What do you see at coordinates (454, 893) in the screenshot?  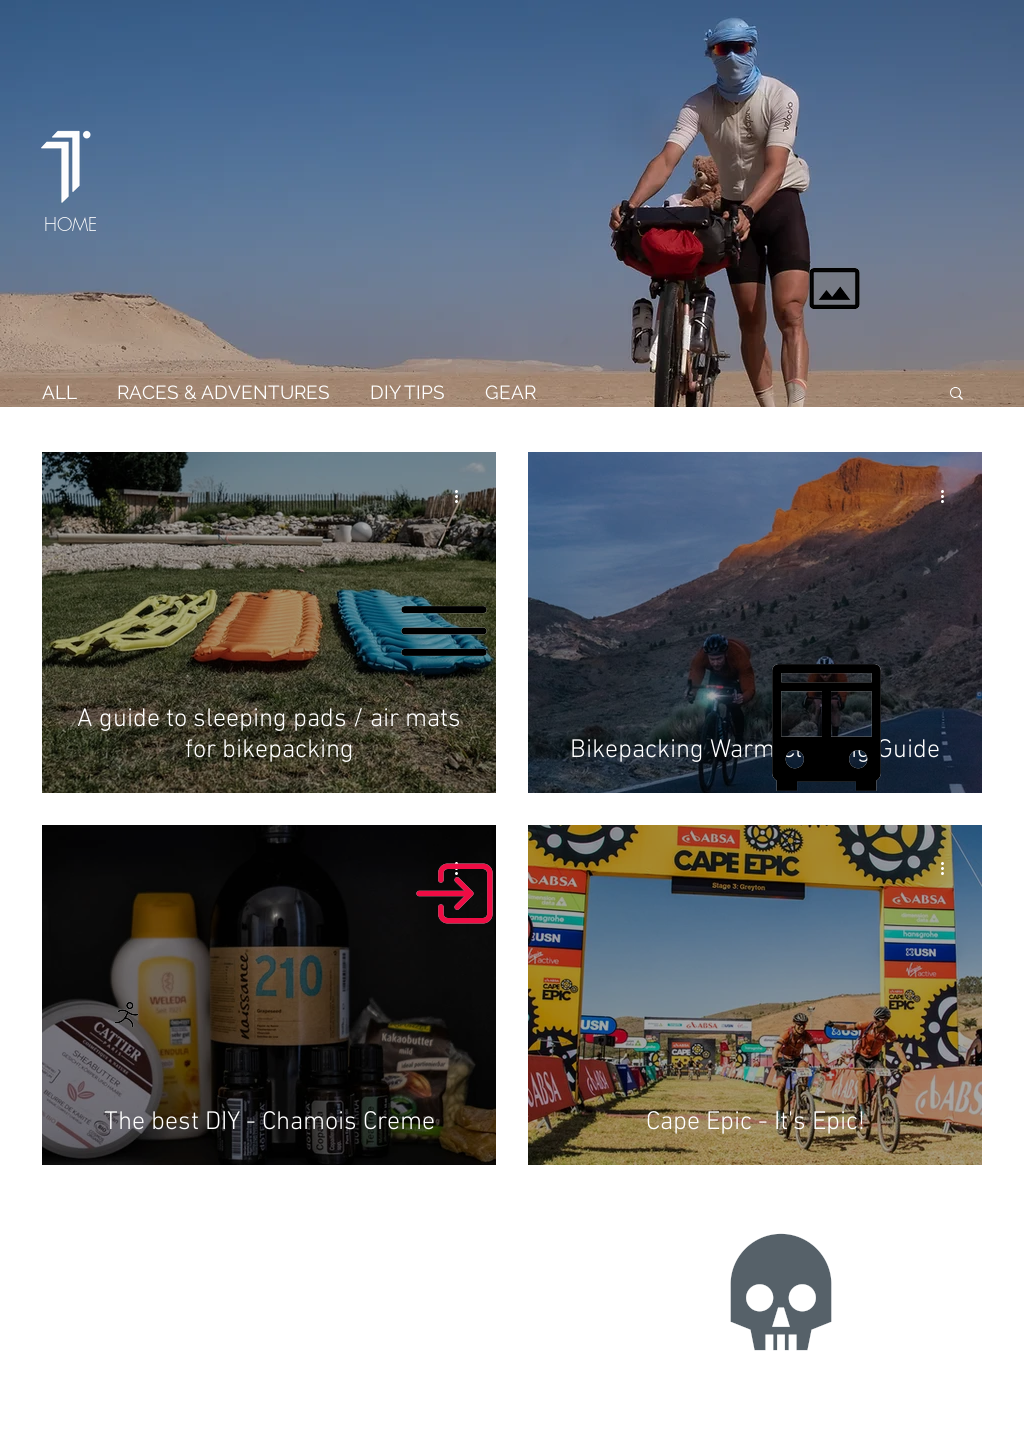 I see `log in to your account` at bounding box center [454, 893].